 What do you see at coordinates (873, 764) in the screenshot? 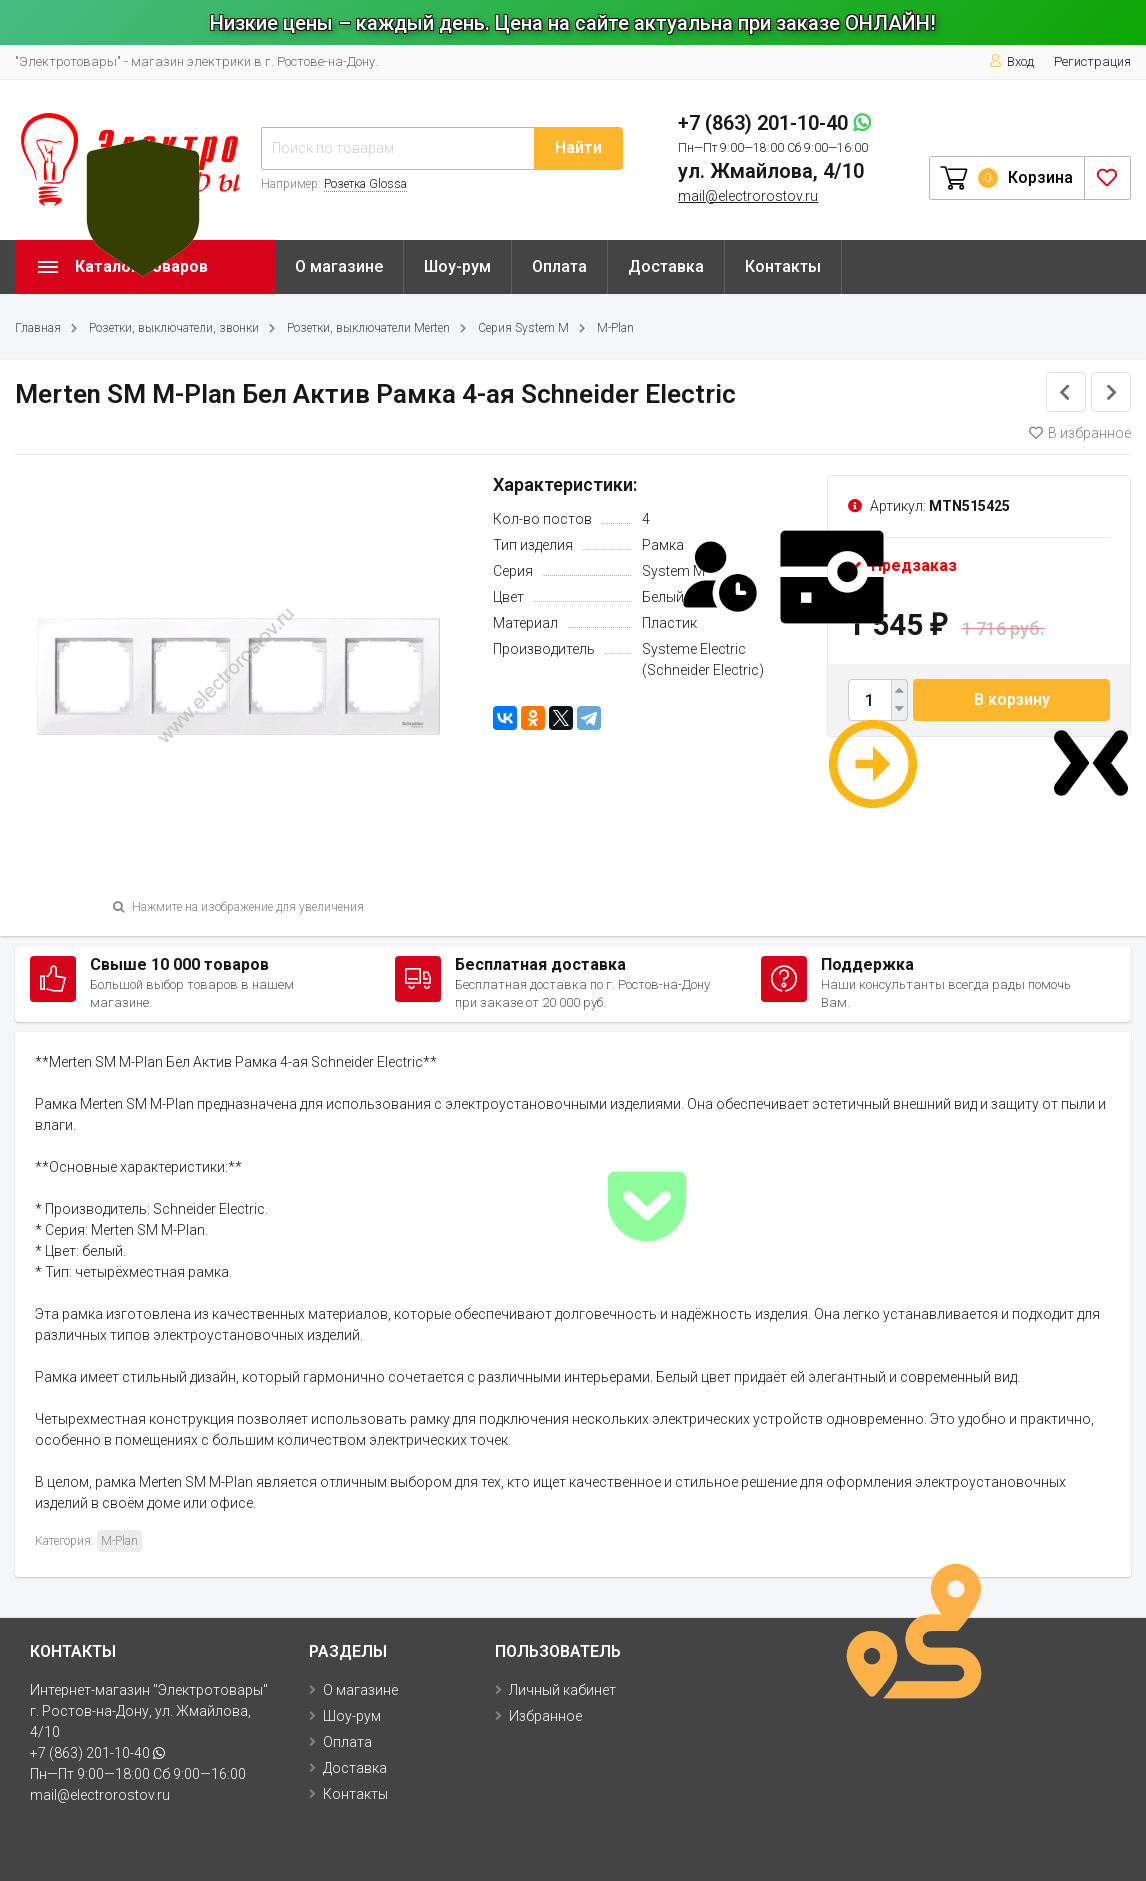
I see `proceed to the next step` at bounding box center [873, 764].